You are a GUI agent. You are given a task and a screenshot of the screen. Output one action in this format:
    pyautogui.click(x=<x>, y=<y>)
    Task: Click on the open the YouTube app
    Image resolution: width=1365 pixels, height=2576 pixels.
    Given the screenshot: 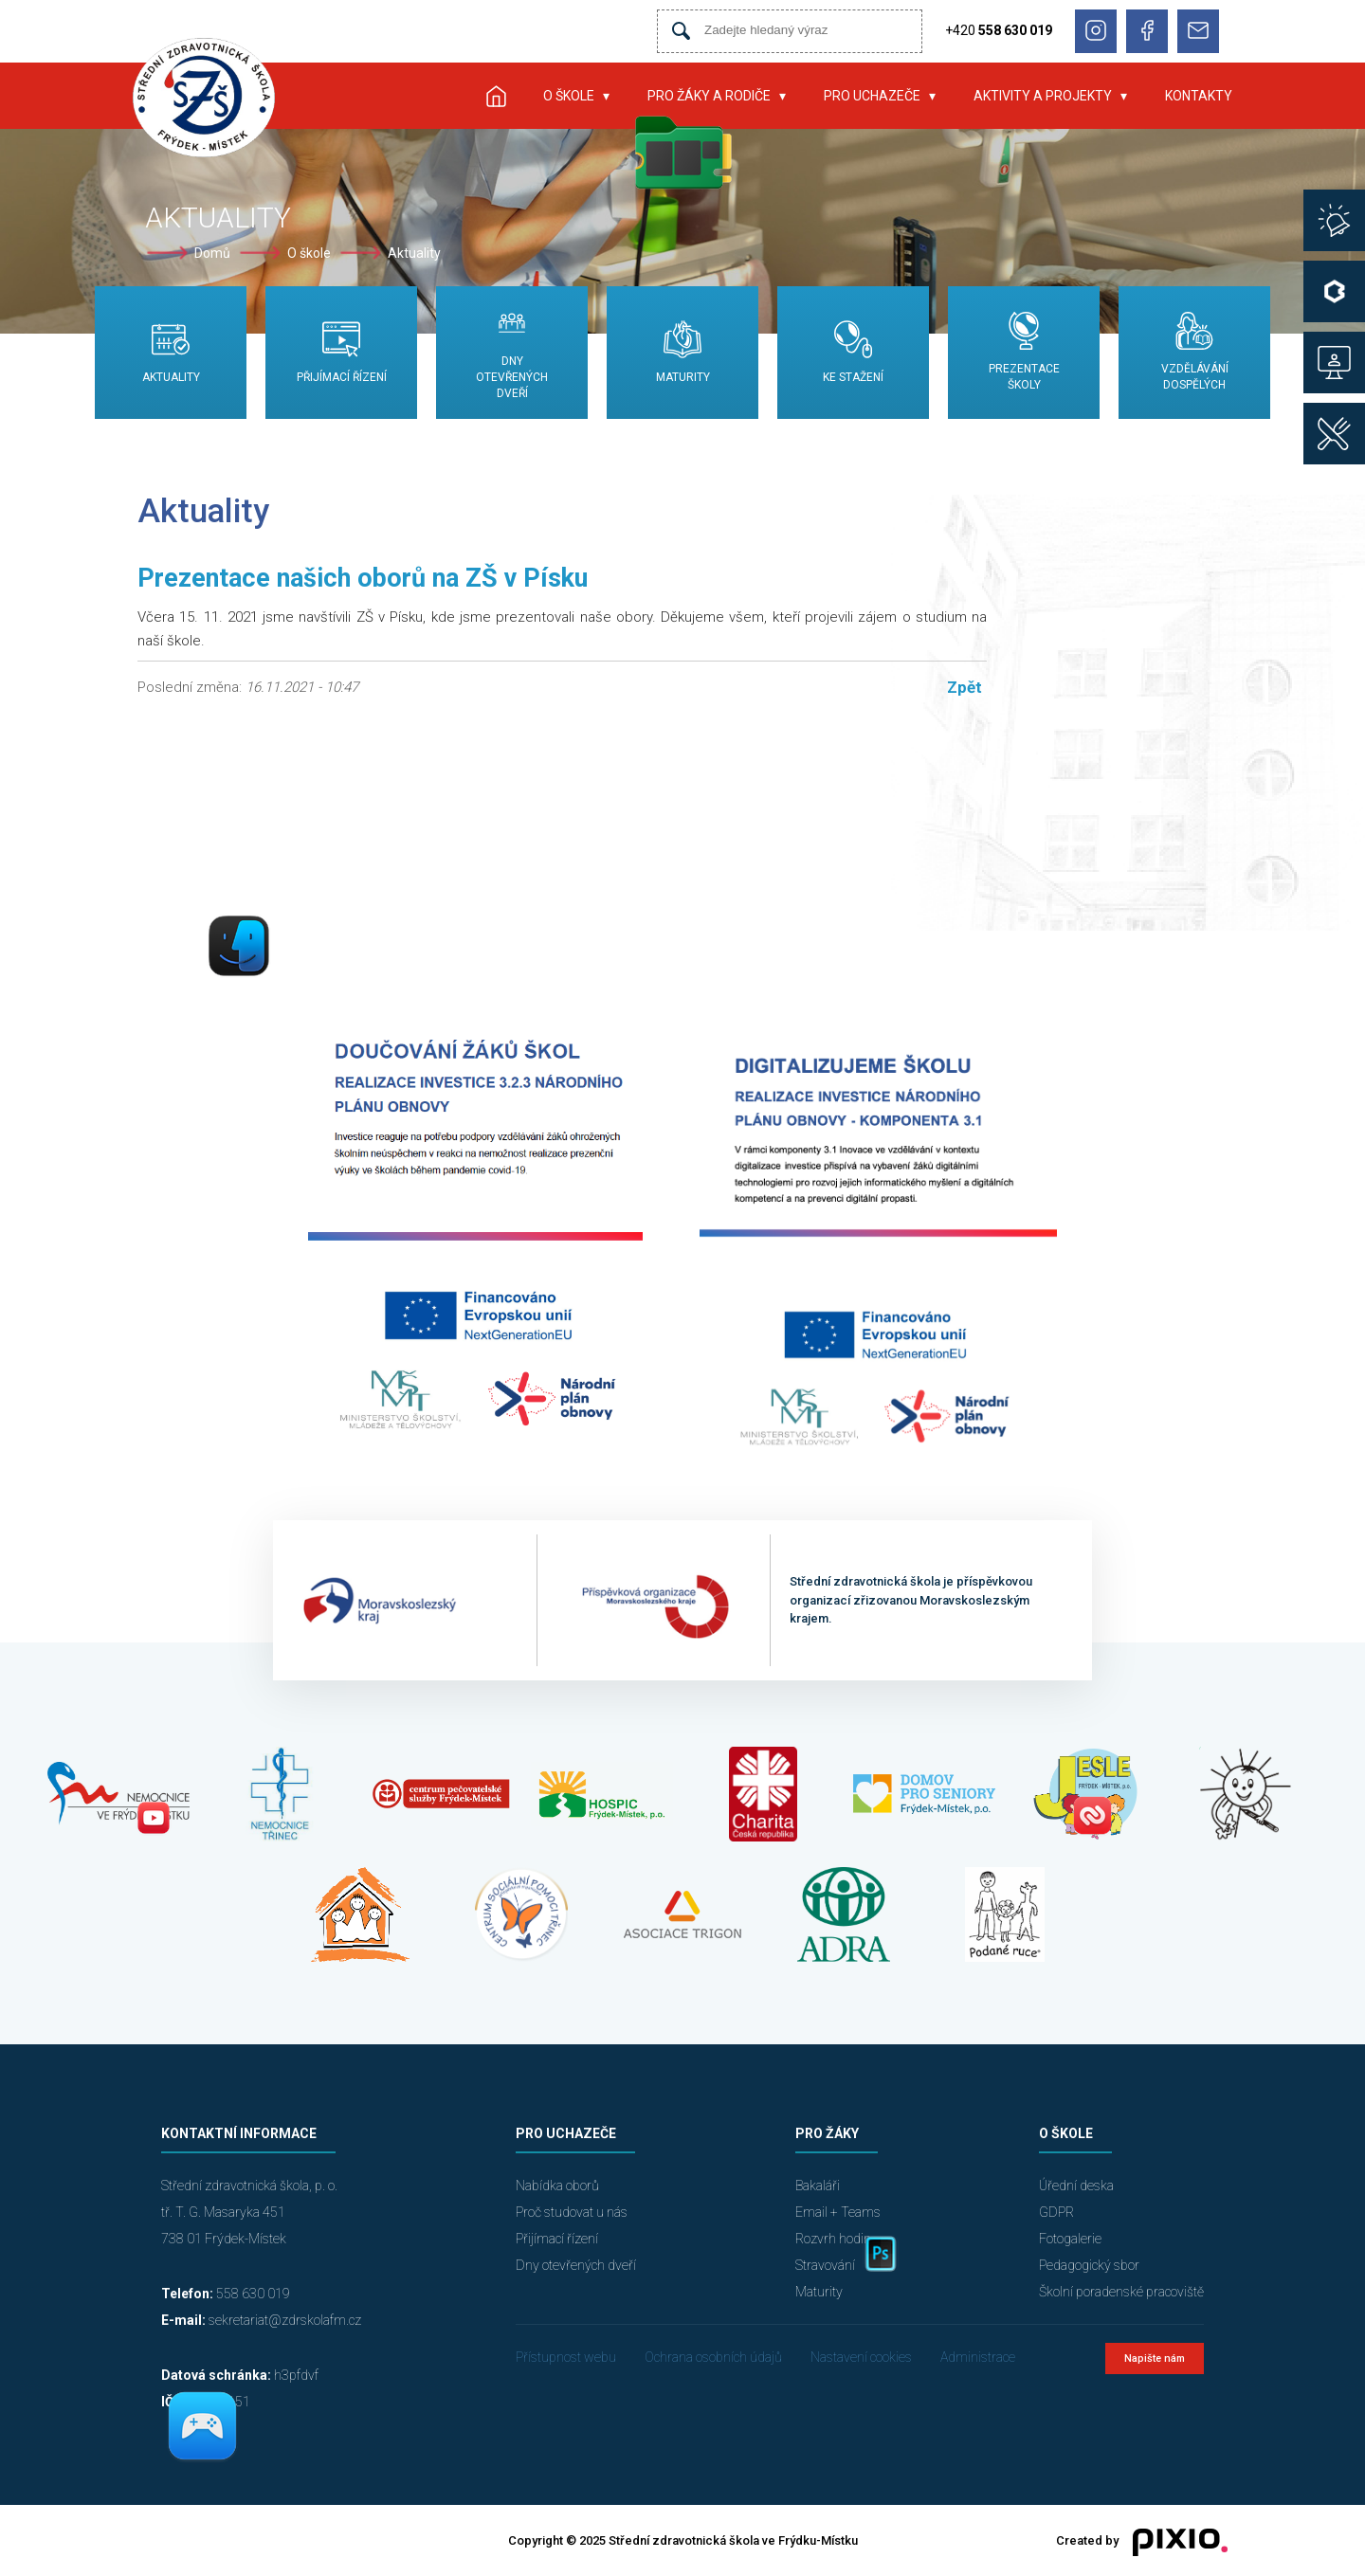 What is the action you would take?
    pyautogui.click(x=154, y=1818)
    